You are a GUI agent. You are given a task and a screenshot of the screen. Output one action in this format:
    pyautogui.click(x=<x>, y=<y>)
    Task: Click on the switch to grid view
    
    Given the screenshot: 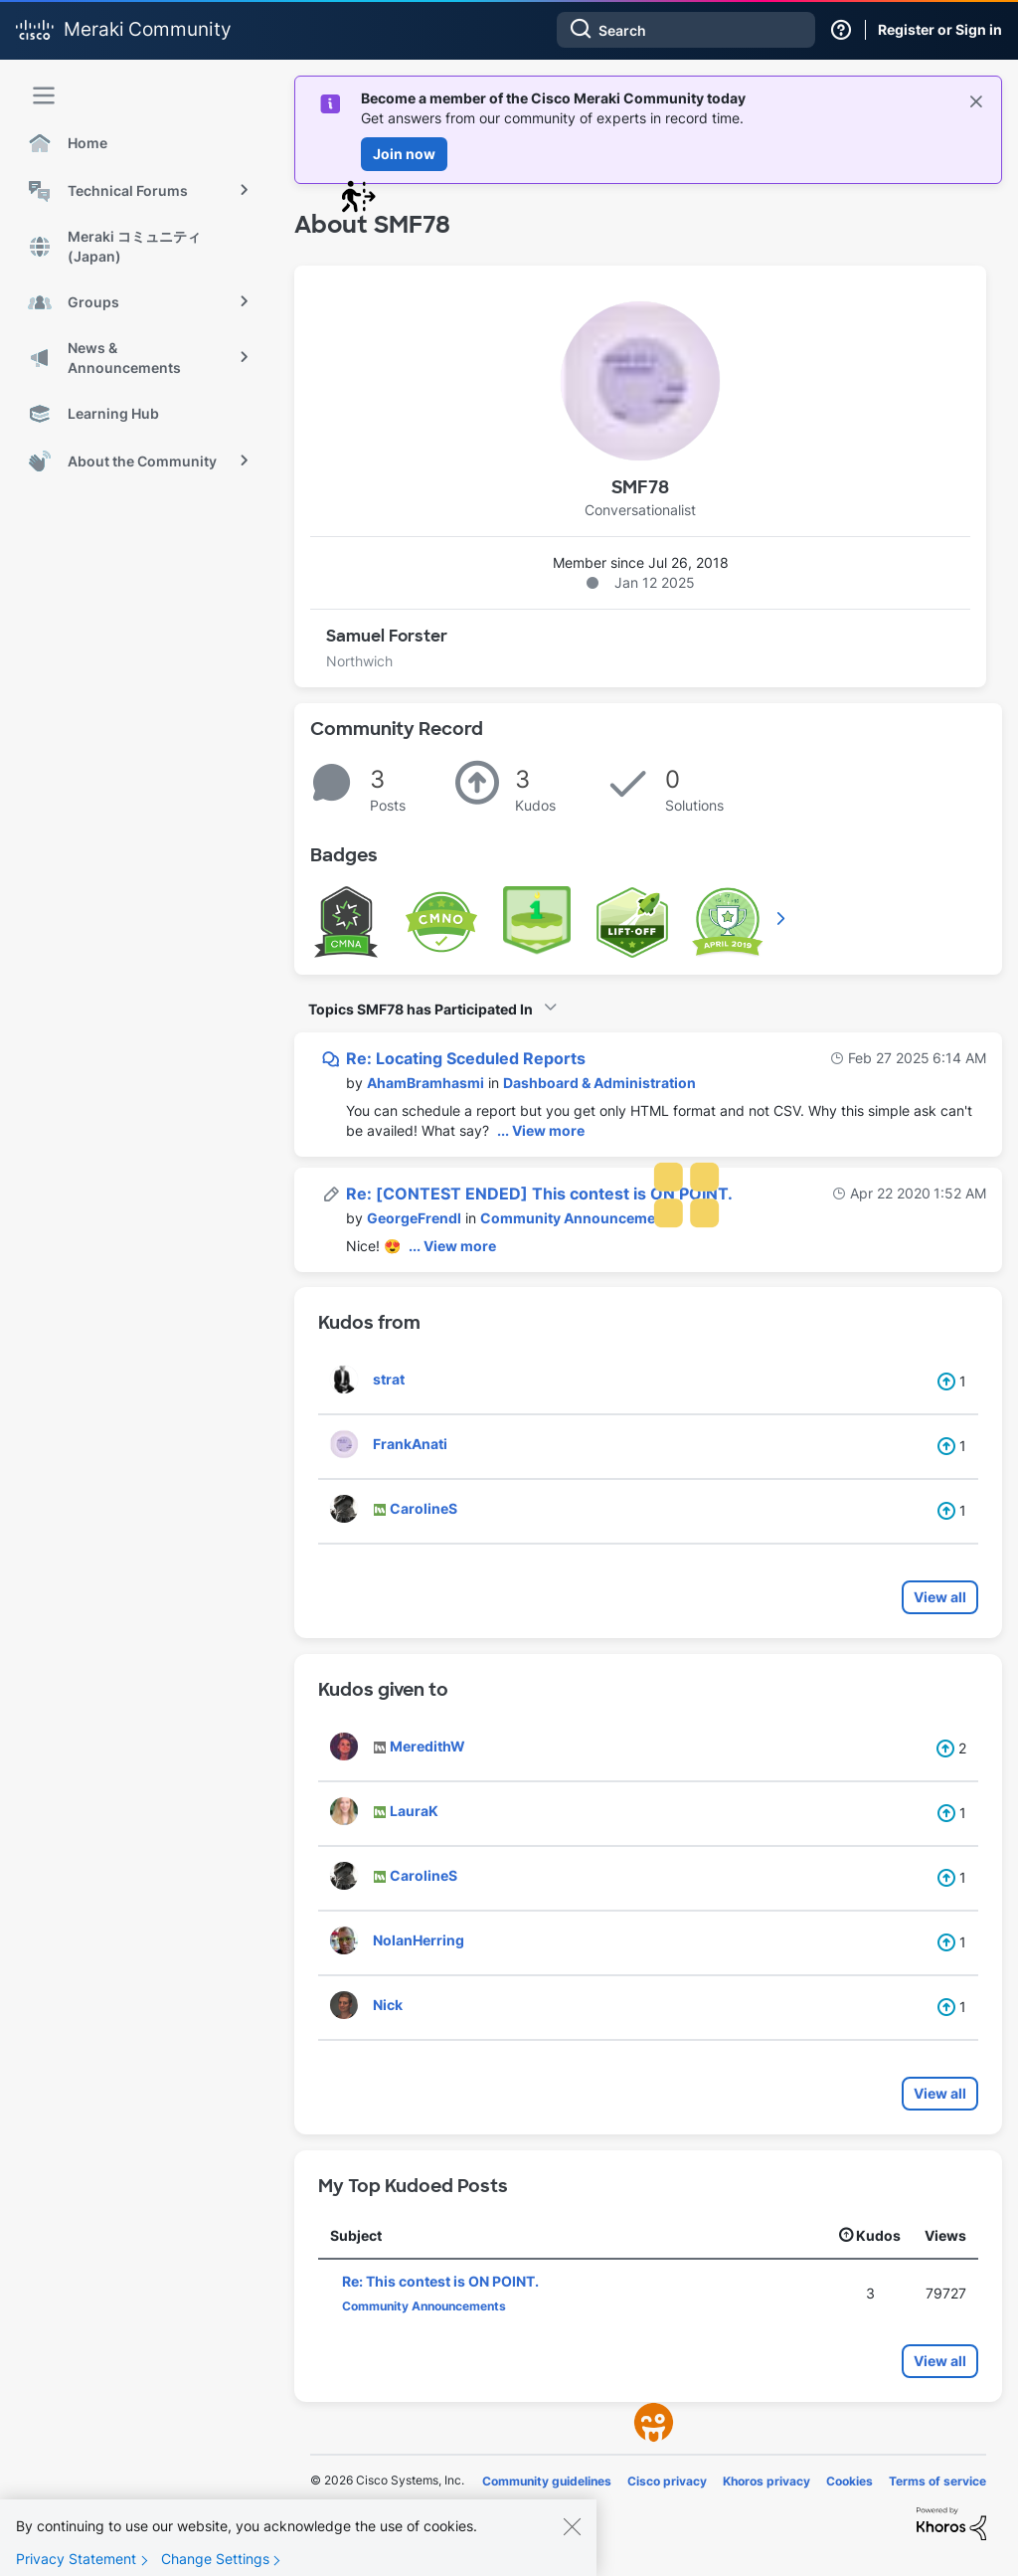 What is the action you would take?
    pyautogui.click(x=686, y=1195)
    